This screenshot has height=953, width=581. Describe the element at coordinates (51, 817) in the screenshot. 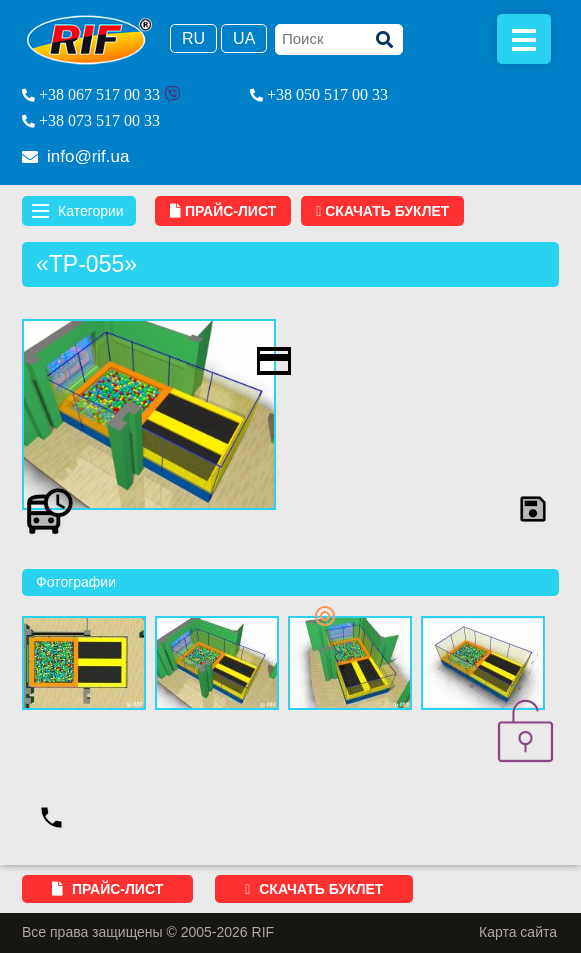

I see `make a phone call` at that location.